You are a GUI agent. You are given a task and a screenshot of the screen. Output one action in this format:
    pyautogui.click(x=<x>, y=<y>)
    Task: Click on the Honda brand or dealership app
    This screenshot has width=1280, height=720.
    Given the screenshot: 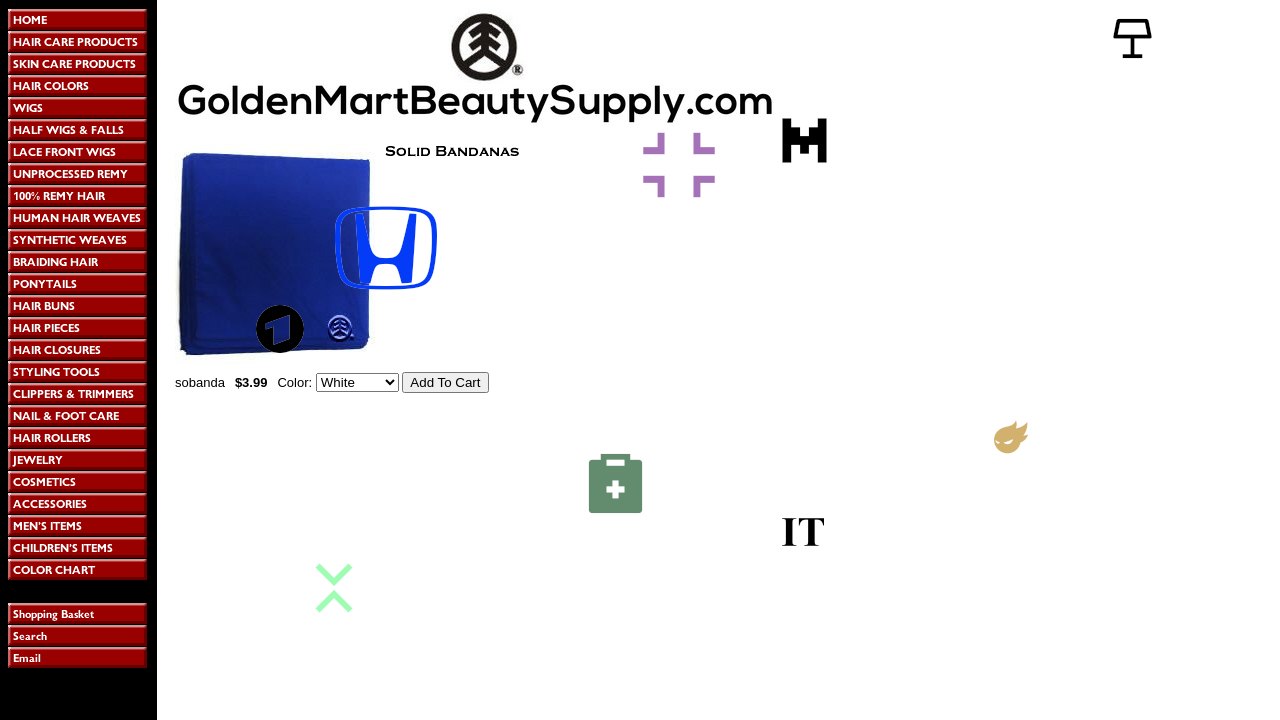 What is the action you would take?
    pyautogui.click(x=386, y=248)
    